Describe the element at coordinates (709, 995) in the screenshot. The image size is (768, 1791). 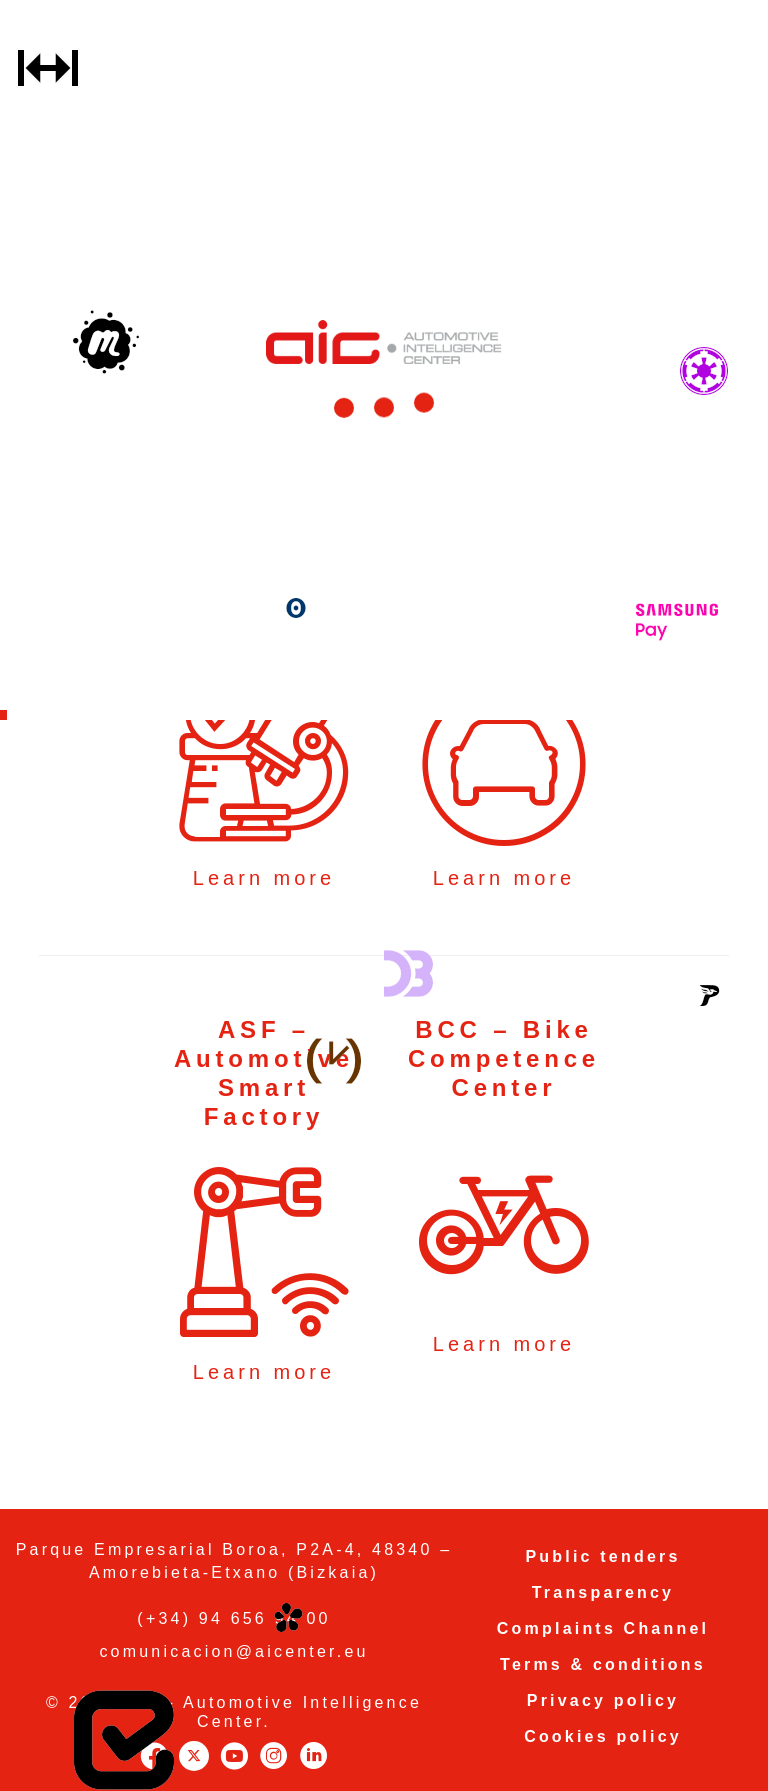
I see `pelican static site generator logo` at that location.